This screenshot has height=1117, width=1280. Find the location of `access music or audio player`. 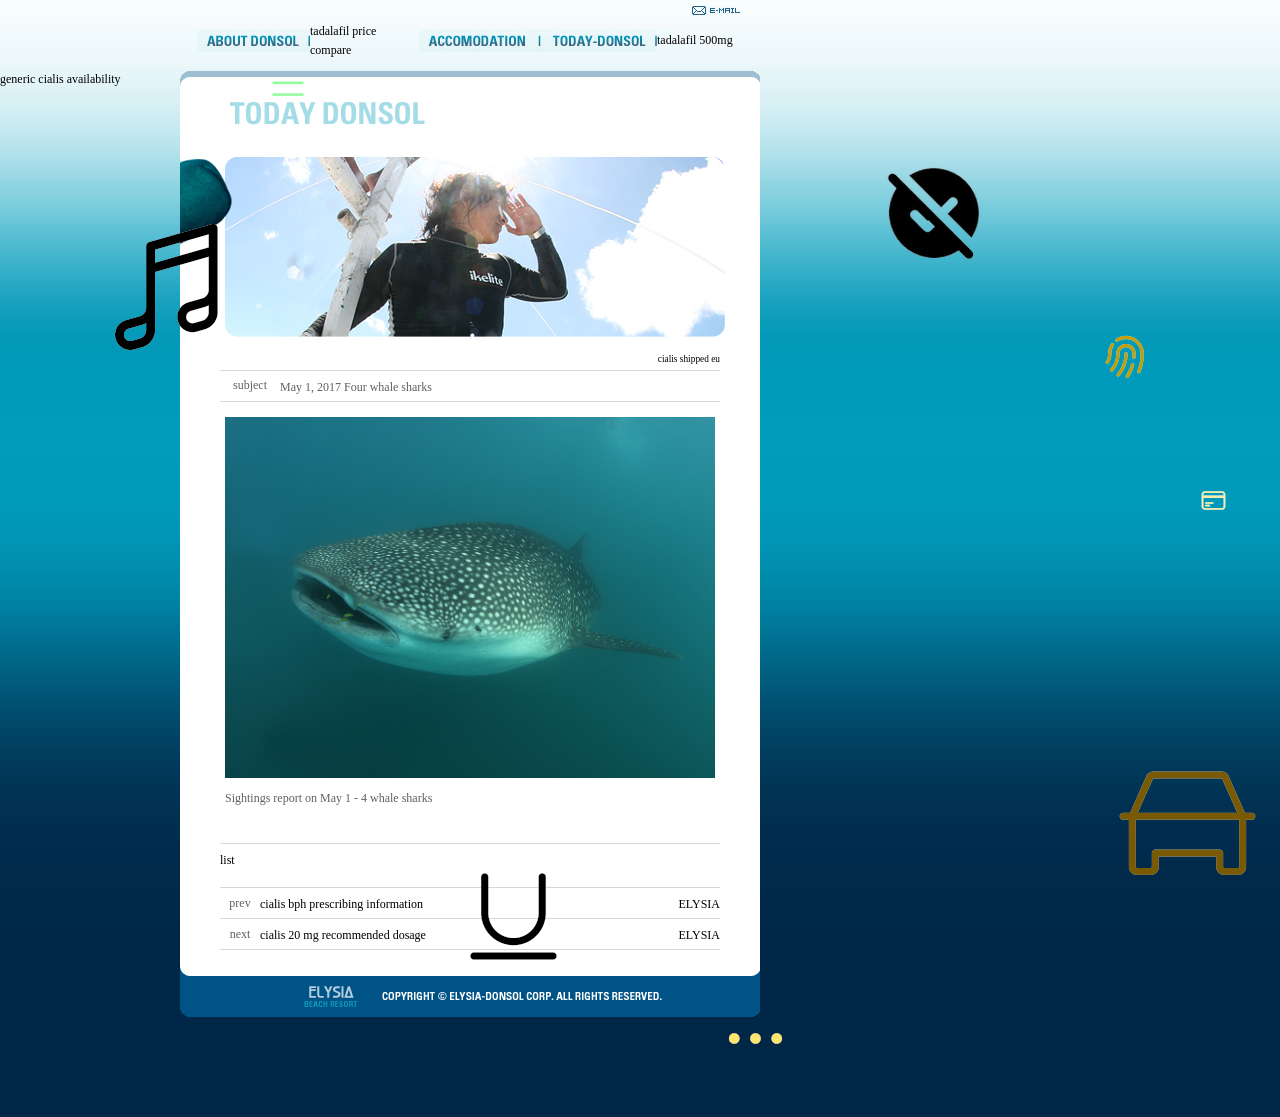

access music or audio player is located at coordinates (168, 286).